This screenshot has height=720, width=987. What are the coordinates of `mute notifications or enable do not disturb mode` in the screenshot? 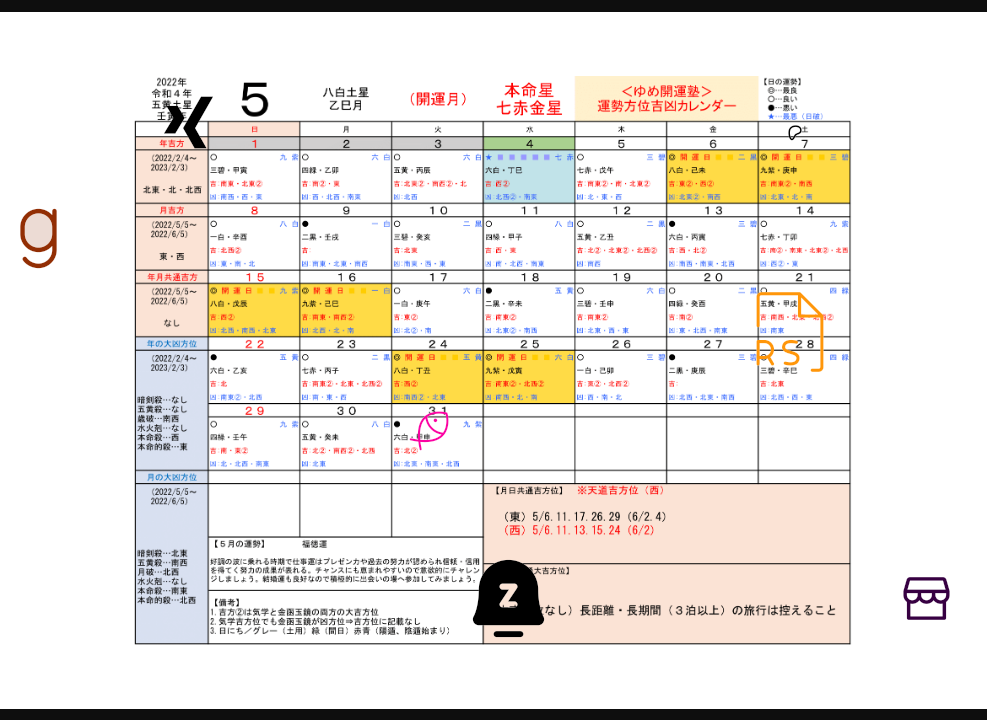 It's located at (508, 598).